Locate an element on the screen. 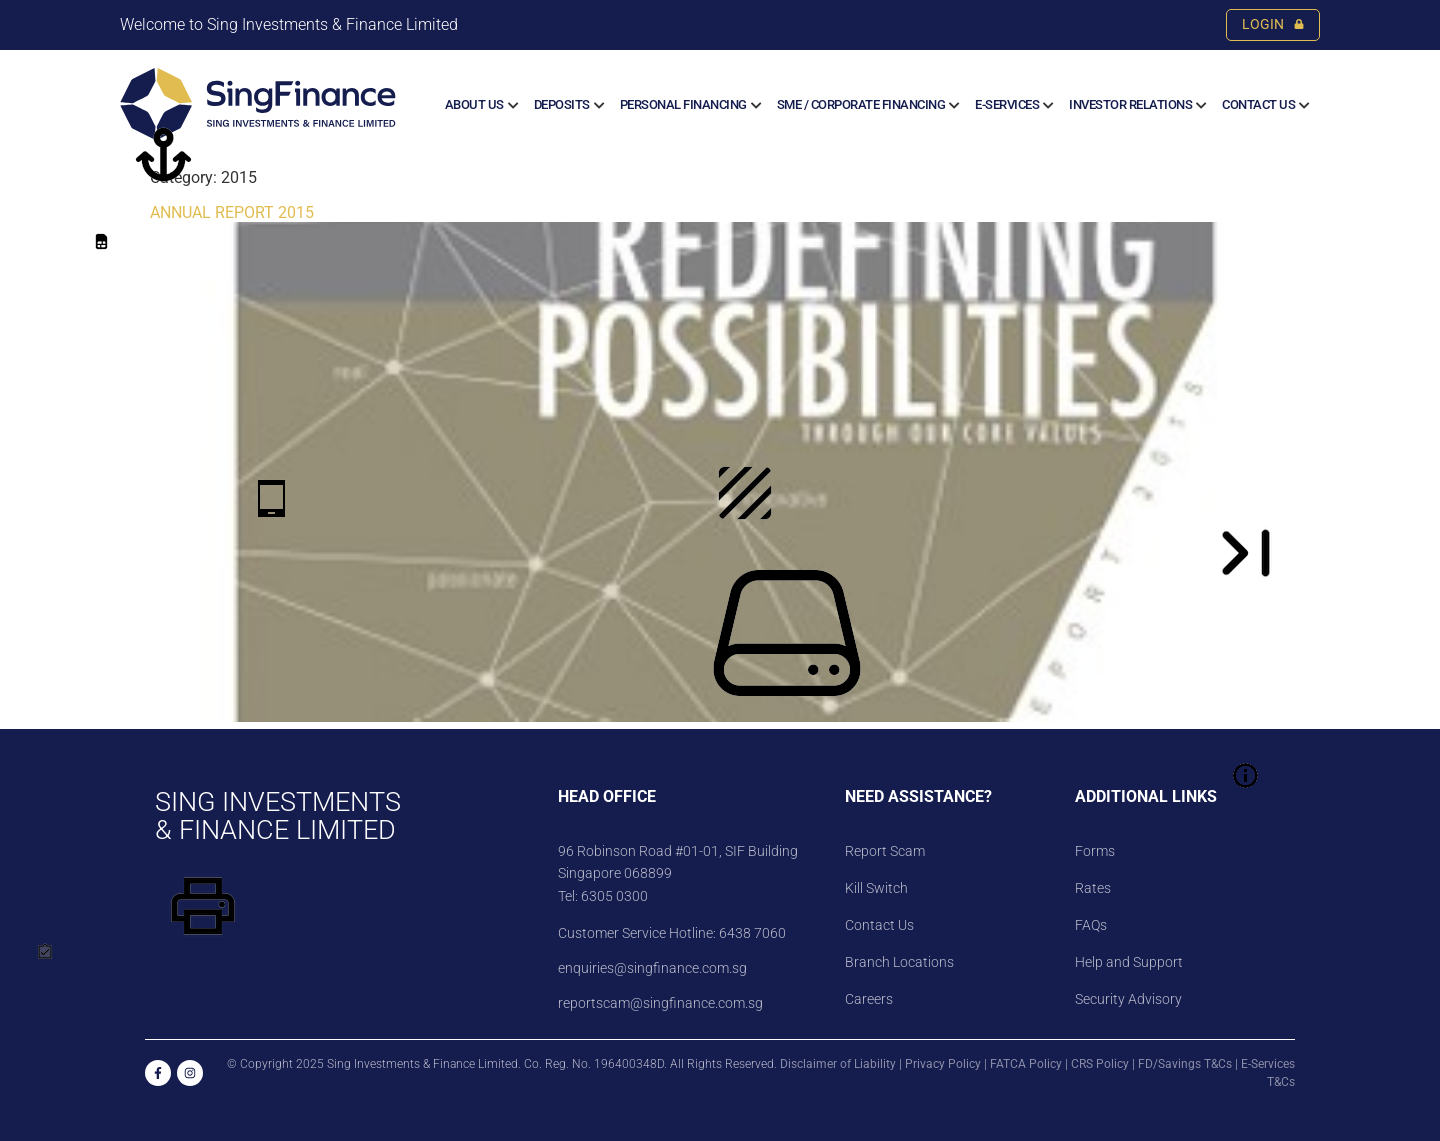 This screenshot has width=1440, height=1141. view more information about this item is located at coordinates (1245, 775).